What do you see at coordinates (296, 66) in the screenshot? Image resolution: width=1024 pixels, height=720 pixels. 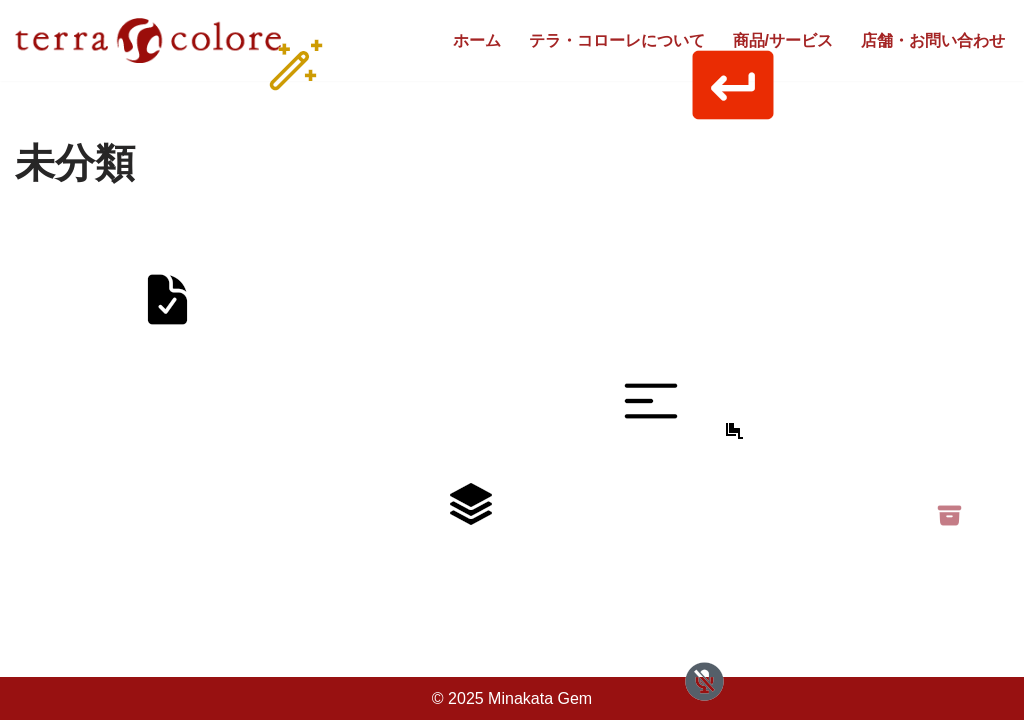 I see `apply automatic formatting or enhancements` at bounding box center [296, 66].